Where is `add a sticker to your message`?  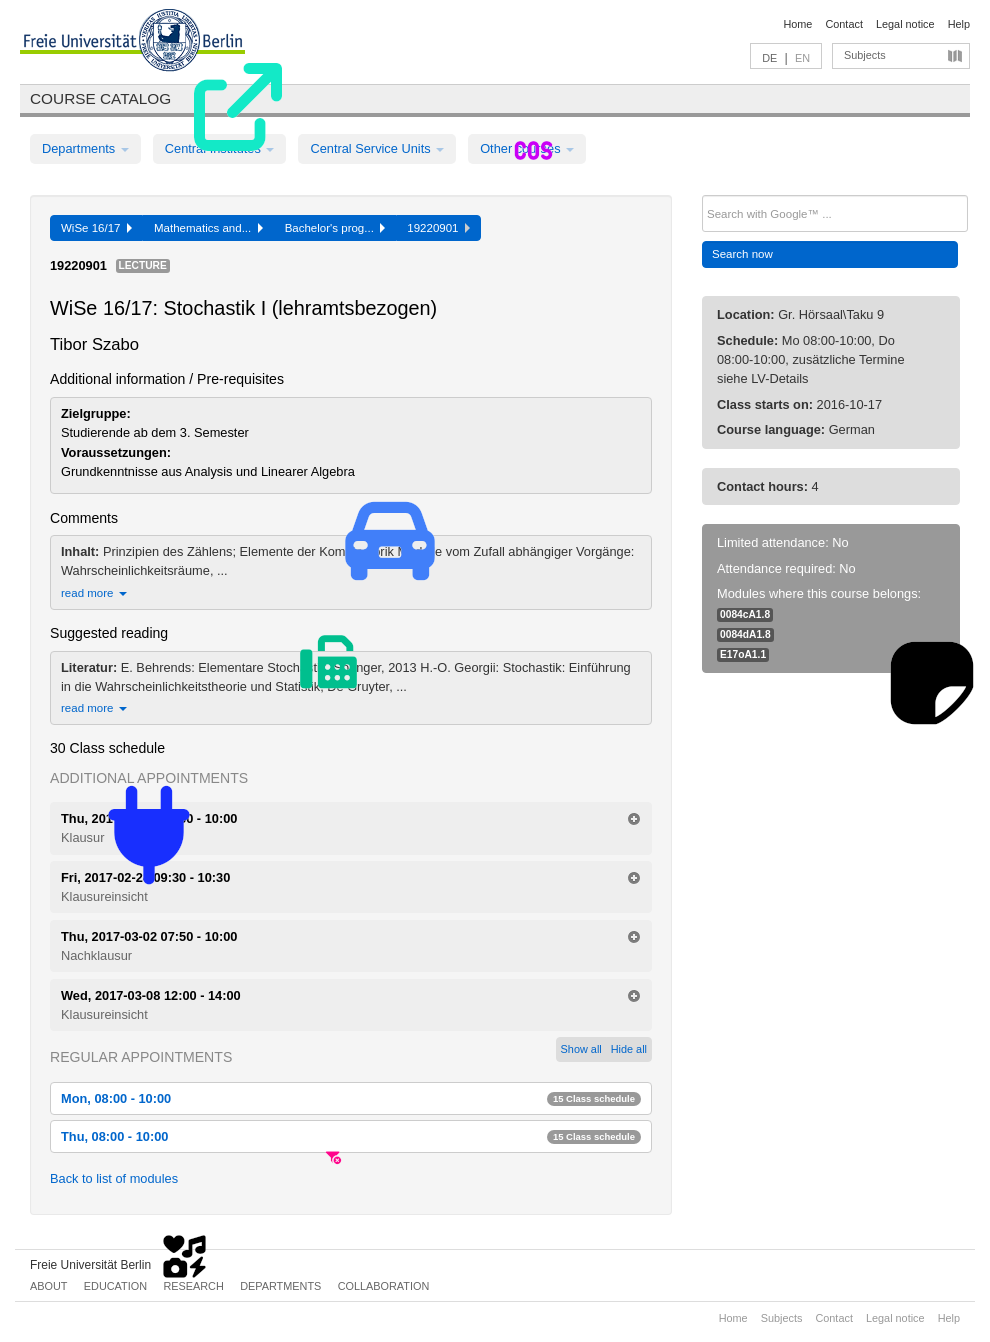
add a sticker to your message is located at coordinates (932, 683).